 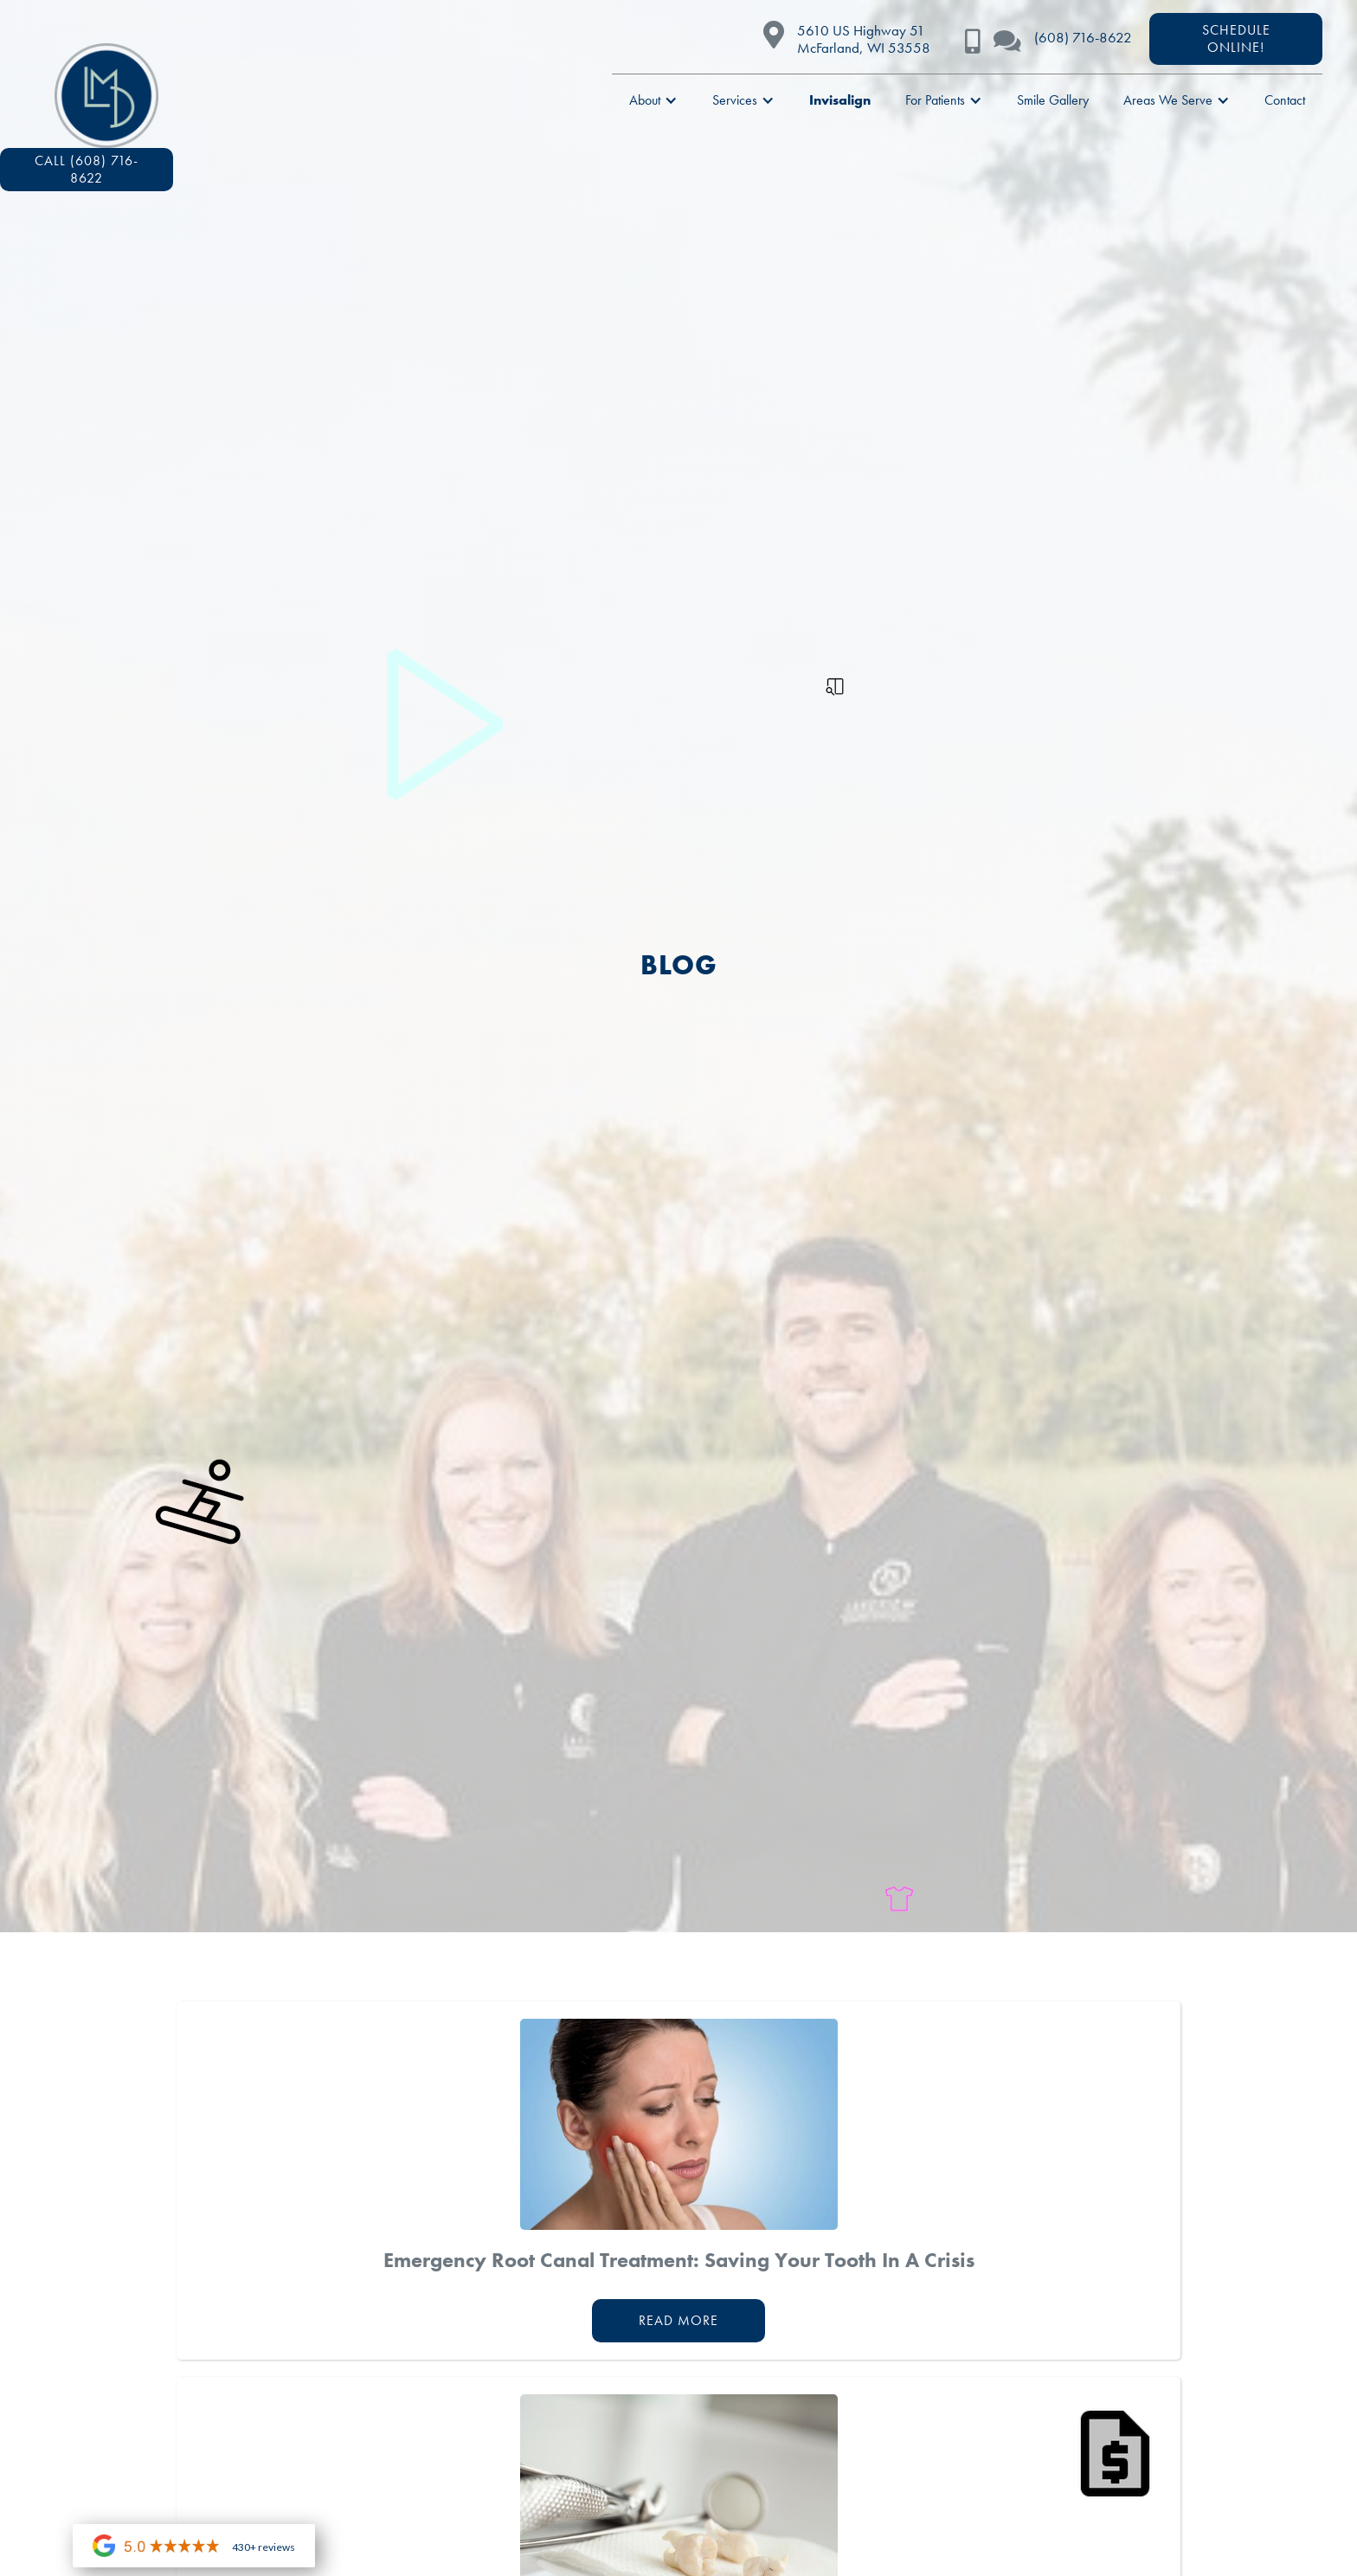 What do you see at coordinates (446, 719) in the screenshot?
I see `start or resume playback` at bounding box center [446, 719].